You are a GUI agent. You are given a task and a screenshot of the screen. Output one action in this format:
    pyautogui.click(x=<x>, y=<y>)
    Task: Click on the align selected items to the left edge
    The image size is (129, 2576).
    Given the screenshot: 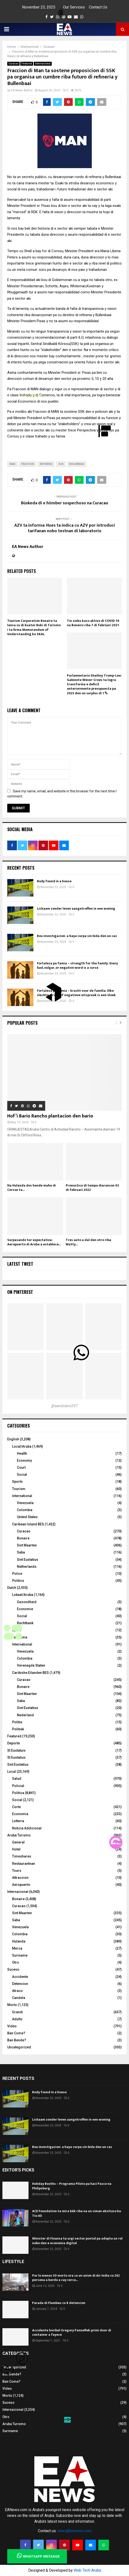 What is the action you would take?
    pyautogui.click(x=105, y=431)
    